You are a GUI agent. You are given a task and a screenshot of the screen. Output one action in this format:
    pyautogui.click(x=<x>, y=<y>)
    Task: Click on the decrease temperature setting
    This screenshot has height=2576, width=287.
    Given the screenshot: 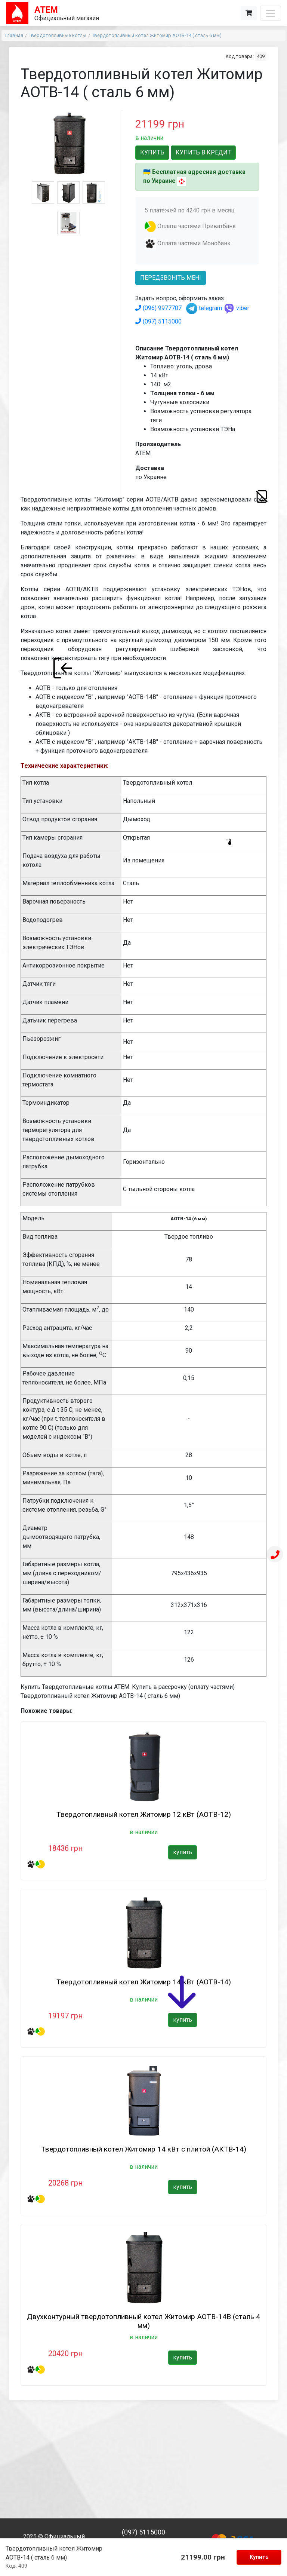 What is the action you would take?
    pyautogui.click(x=229, y=842)
    